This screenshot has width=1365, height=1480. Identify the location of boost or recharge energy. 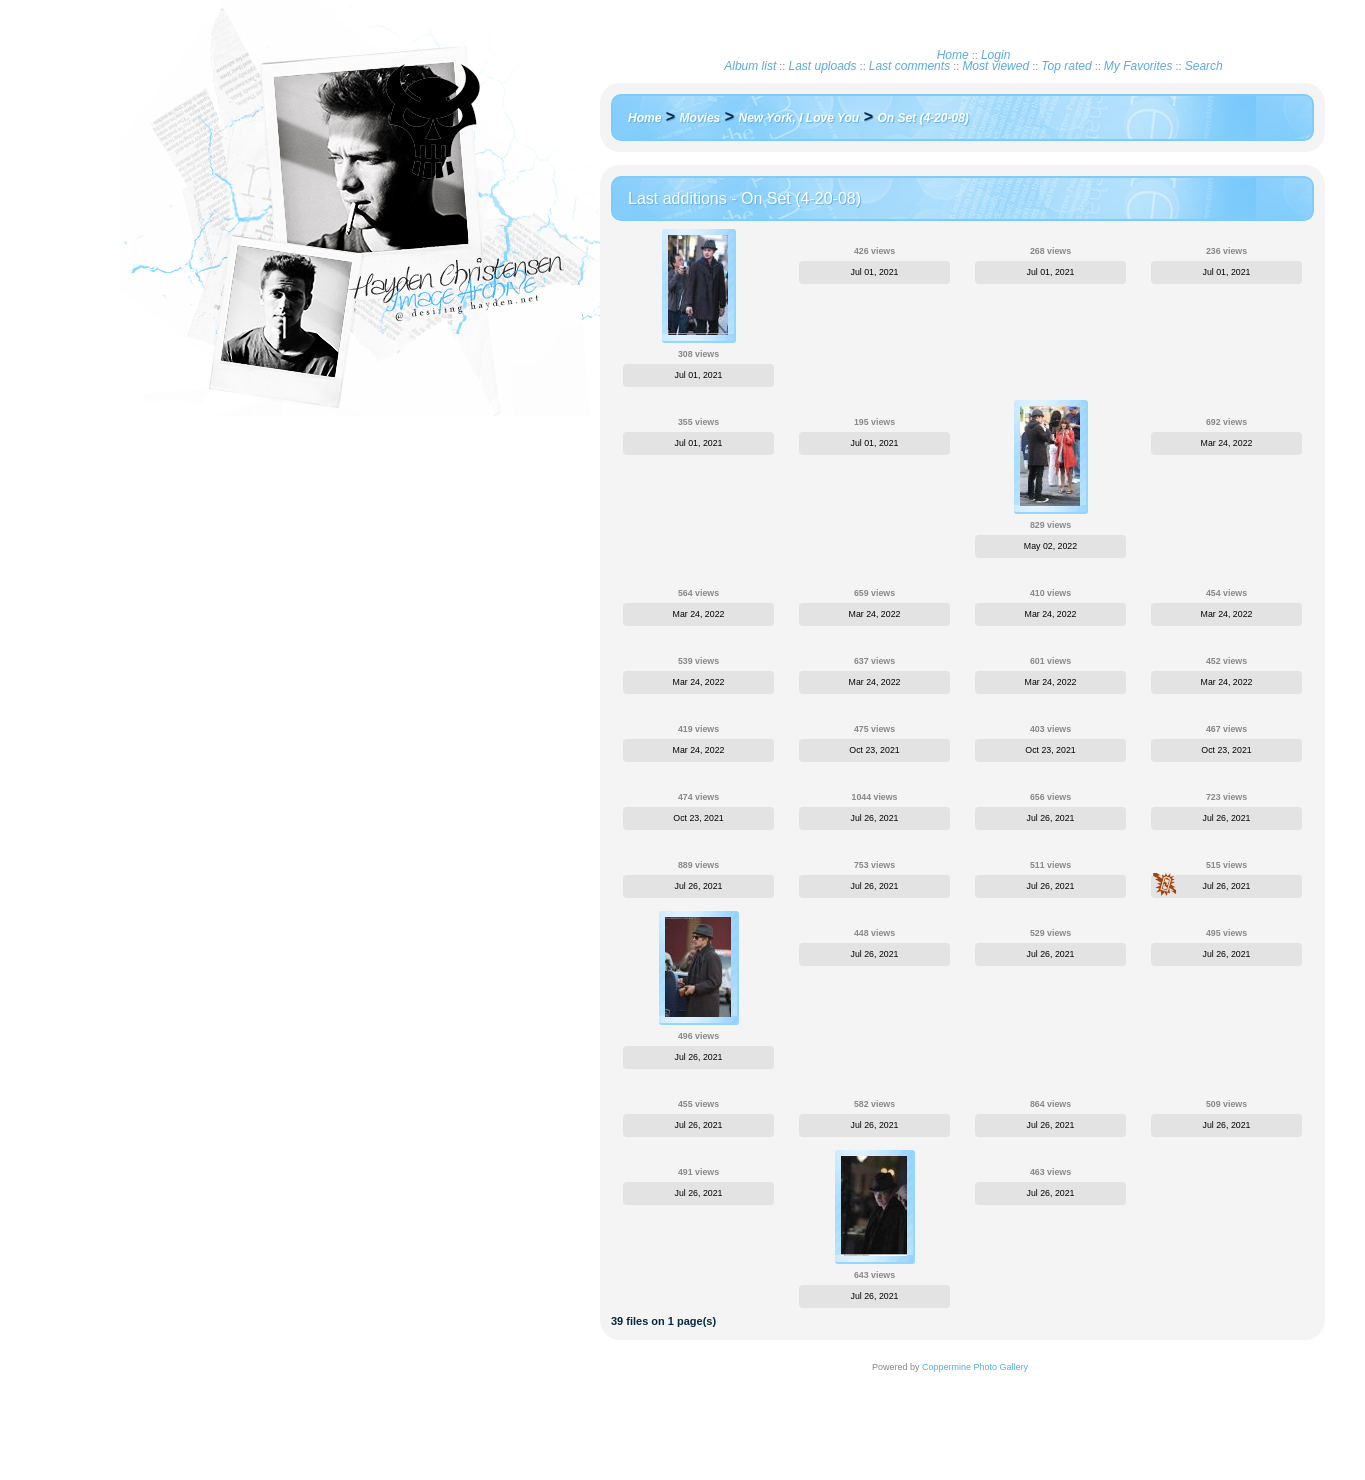
(1164, 884).